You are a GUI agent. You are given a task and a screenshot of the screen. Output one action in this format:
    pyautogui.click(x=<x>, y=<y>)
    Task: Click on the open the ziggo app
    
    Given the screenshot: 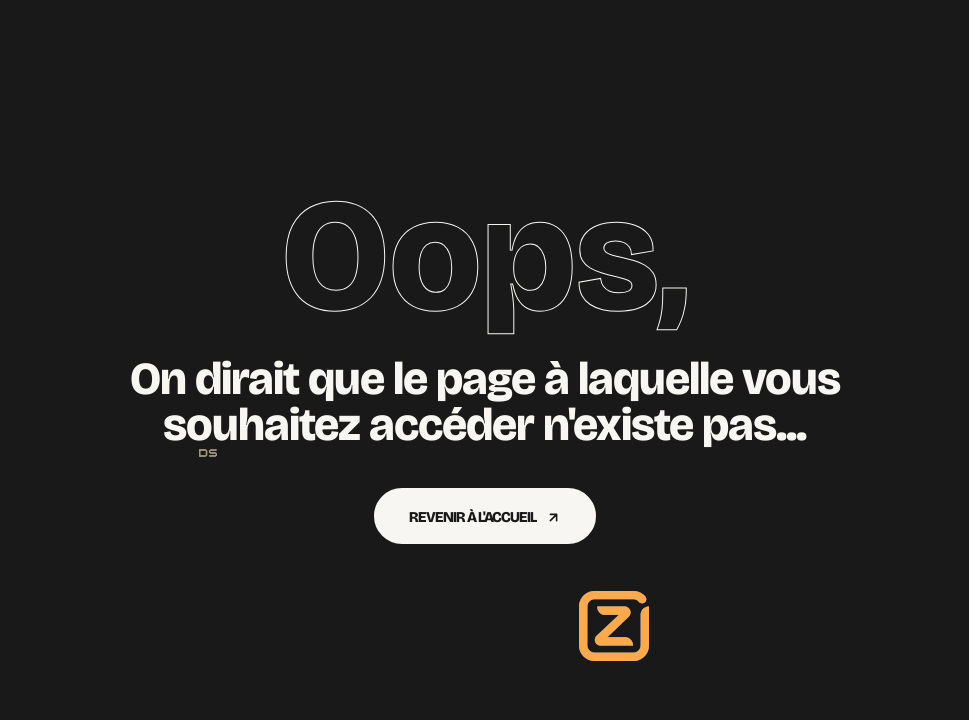 What is the action you would take?
    pyautogui.click(x=614, y=626)
    